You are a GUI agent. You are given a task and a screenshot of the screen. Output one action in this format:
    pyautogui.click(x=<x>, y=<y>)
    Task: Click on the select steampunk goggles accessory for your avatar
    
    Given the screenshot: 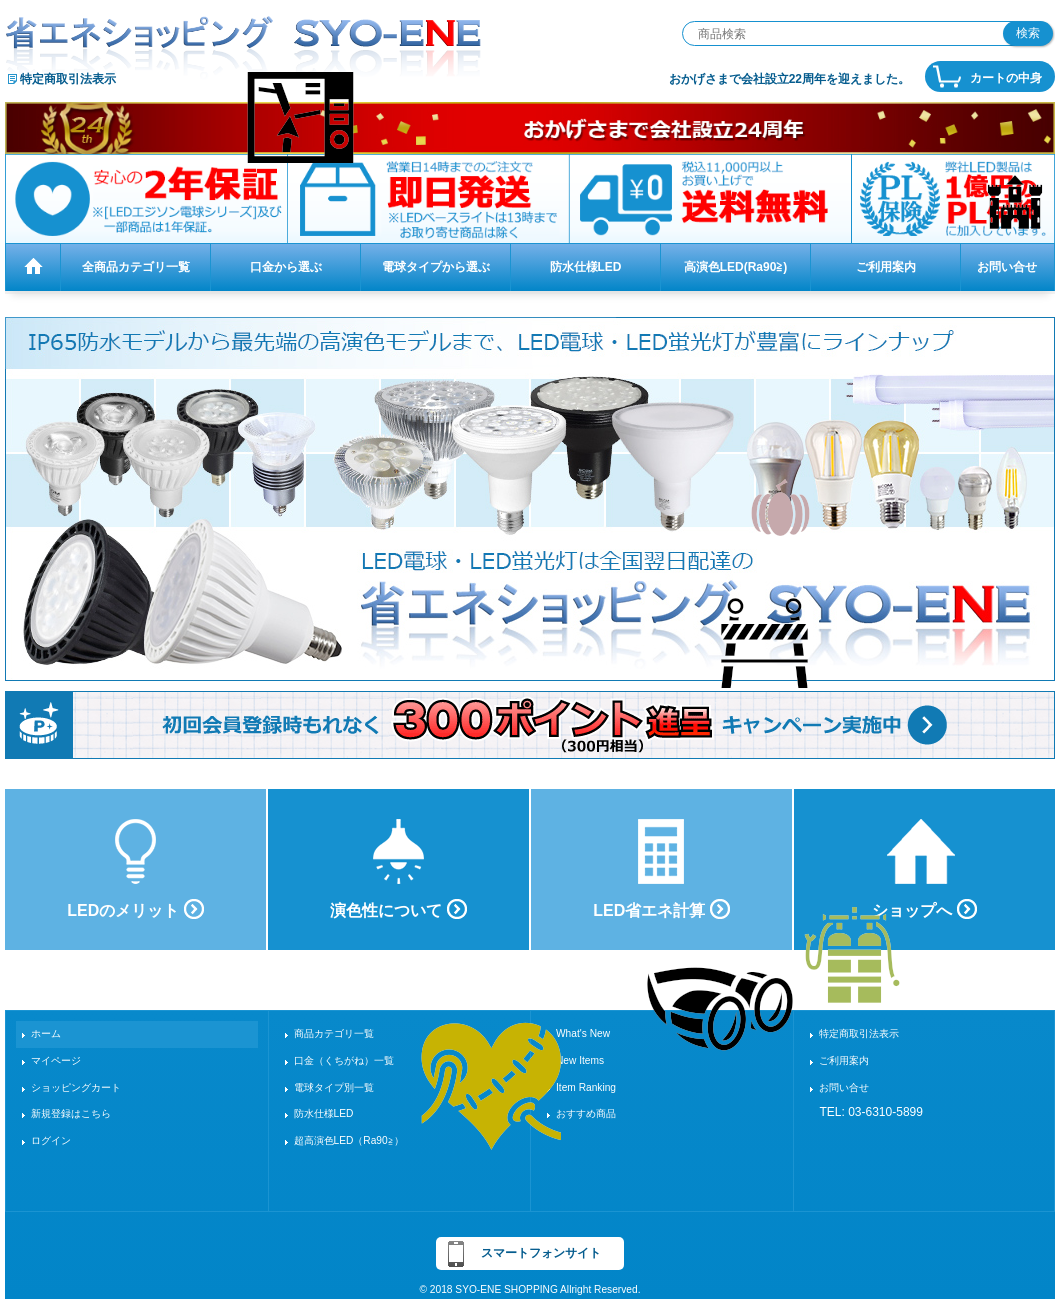 What is the action you would take?
    pyautogui.click(x=720, y=1009)
    